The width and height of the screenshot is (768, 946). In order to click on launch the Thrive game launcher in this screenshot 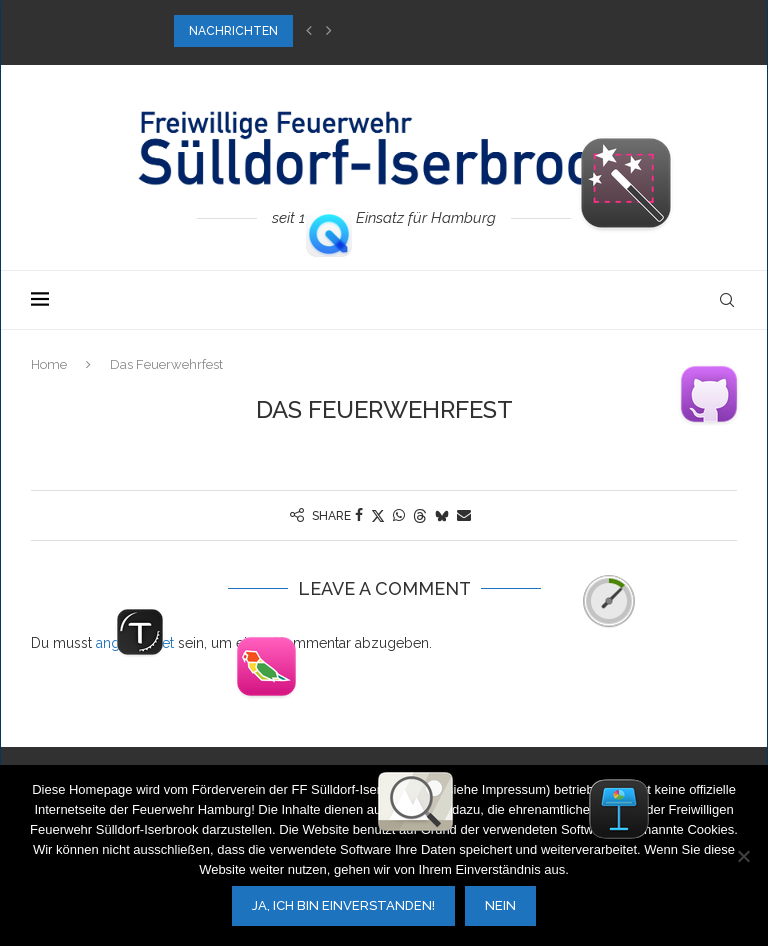, I will do `click(140, 632)`.